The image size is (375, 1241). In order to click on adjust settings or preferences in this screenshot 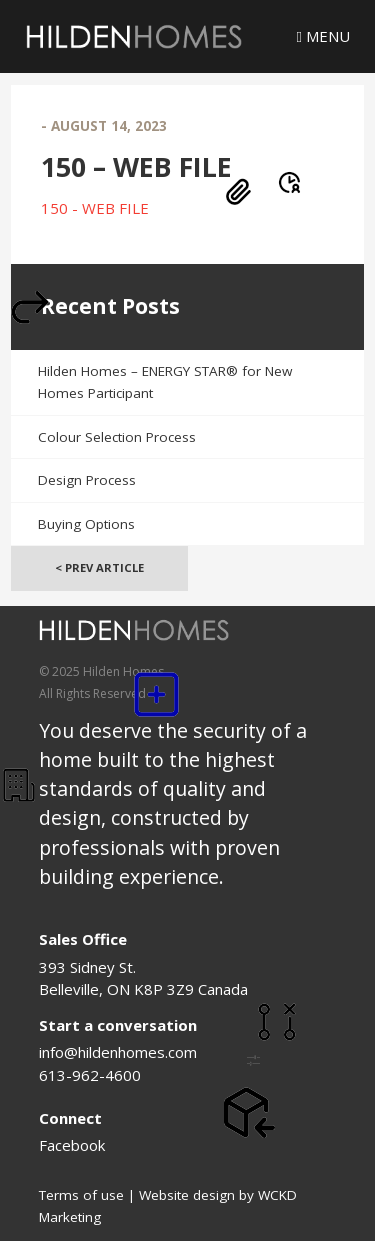, I will do `click(253, 1060)`.